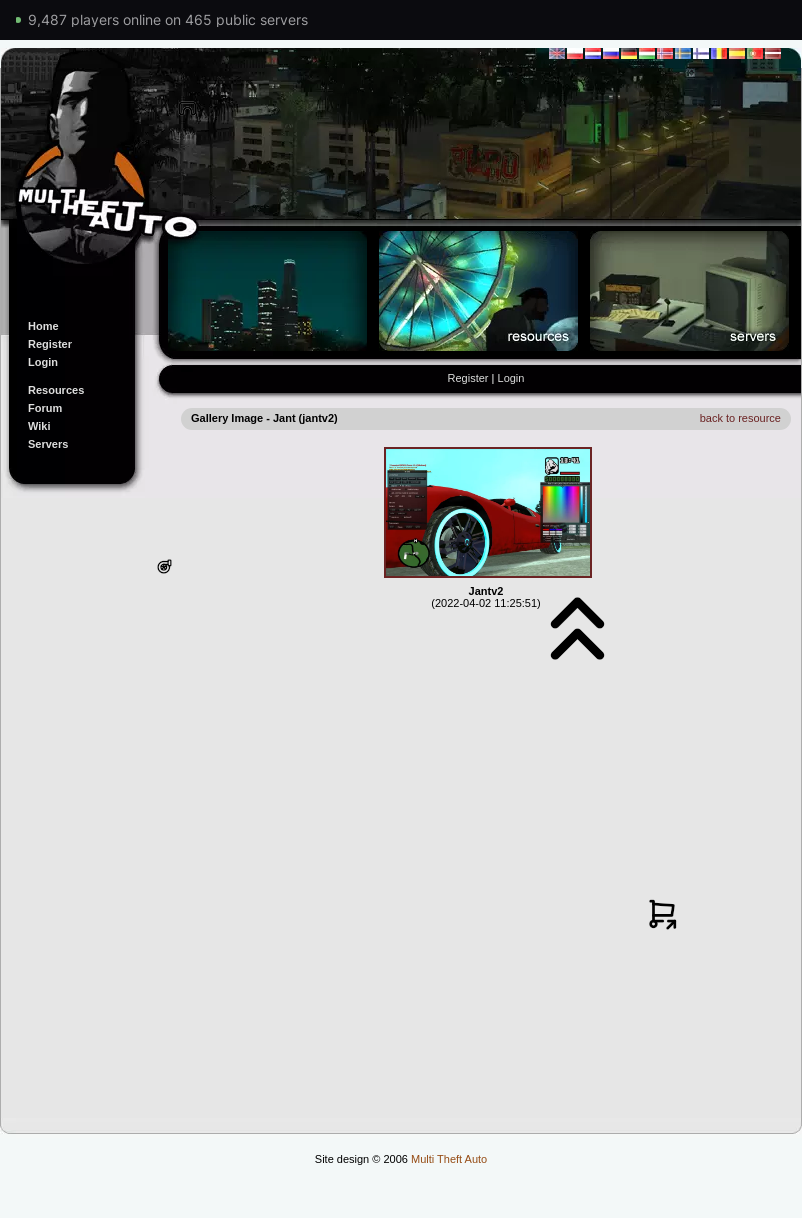  I want to click on share your shopping cart with others, so click(662, 914).